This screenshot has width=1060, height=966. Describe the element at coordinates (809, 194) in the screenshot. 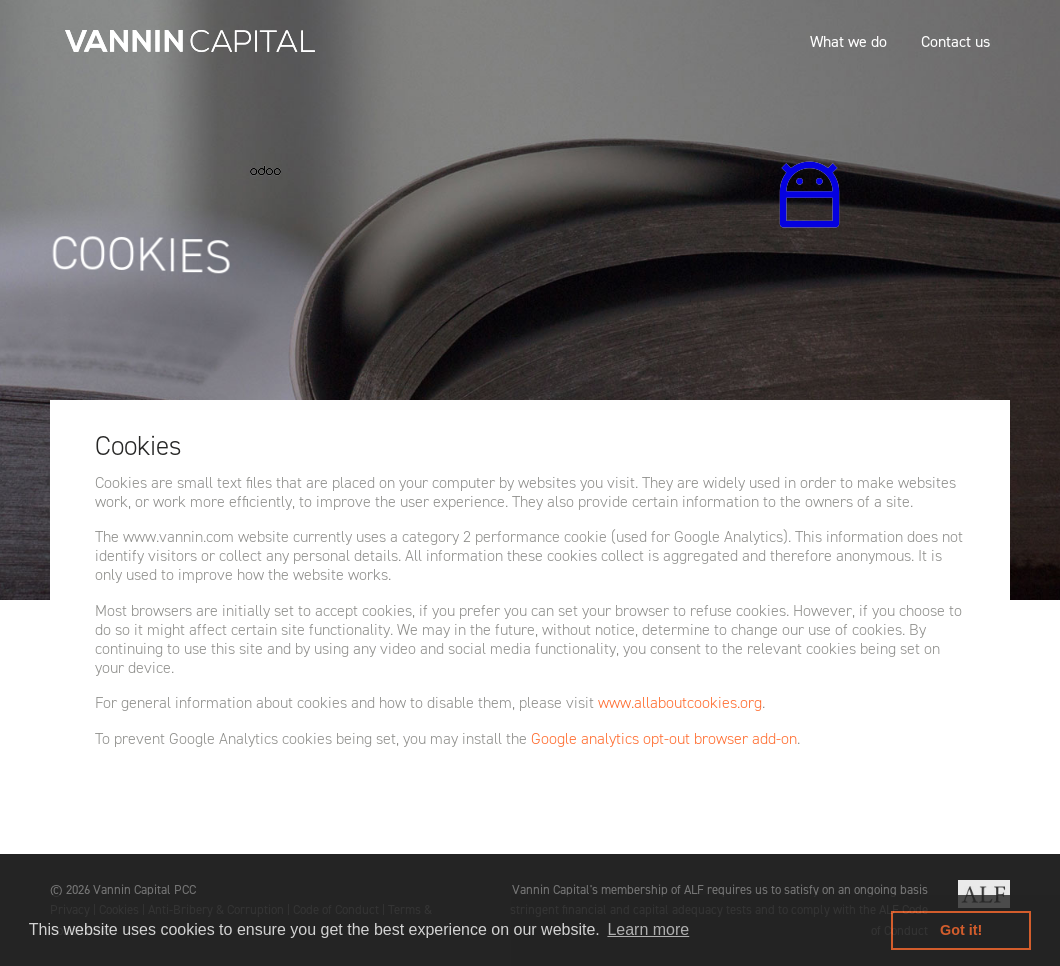

I see `android operating system logo` at that location.